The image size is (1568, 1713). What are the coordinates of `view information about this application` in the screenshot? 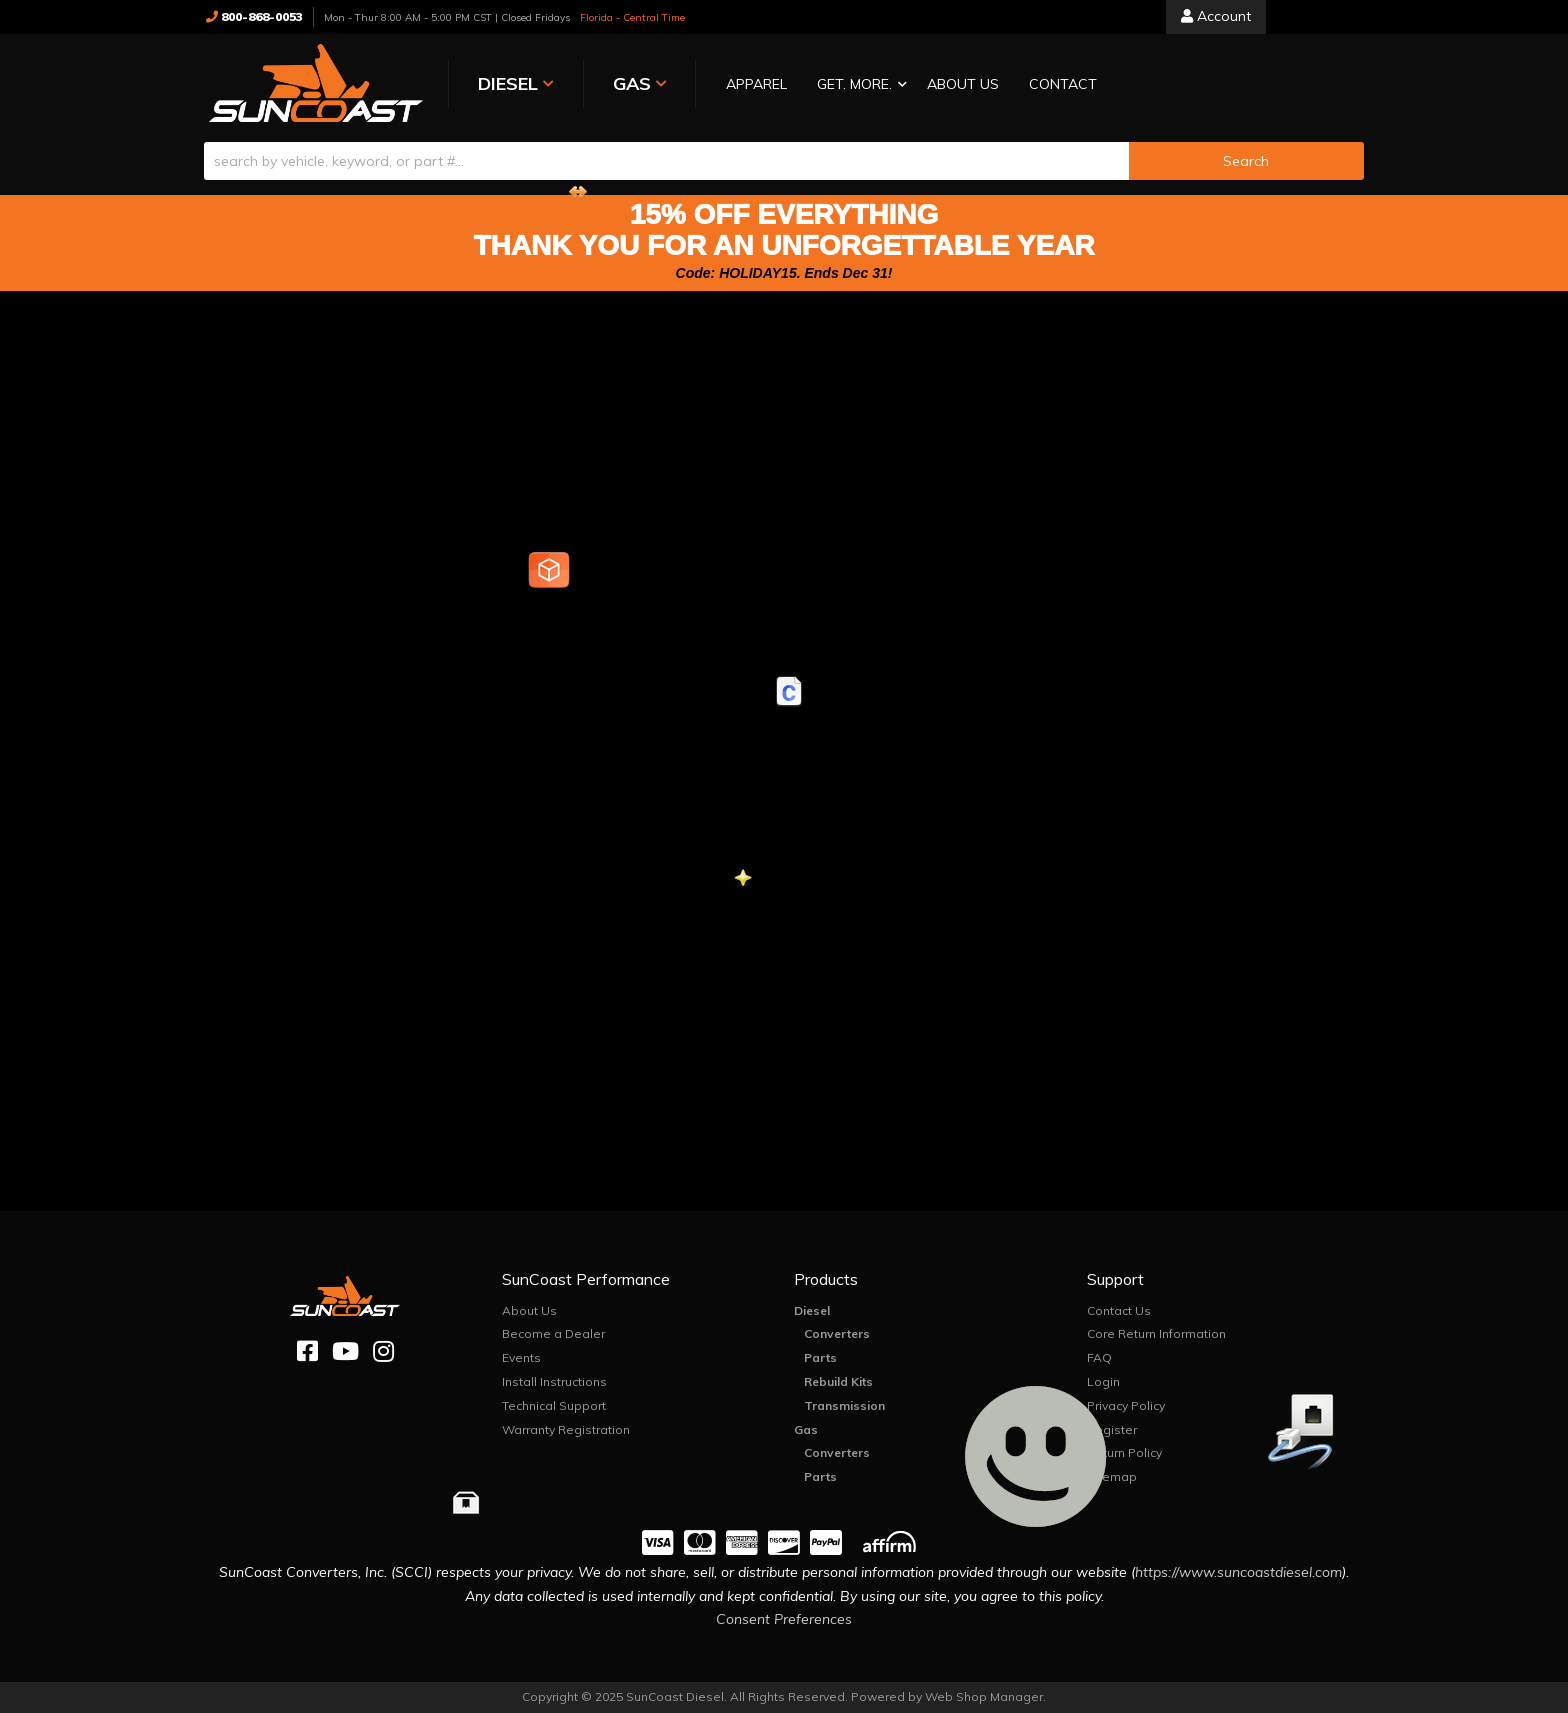 It's located at (743, 878).